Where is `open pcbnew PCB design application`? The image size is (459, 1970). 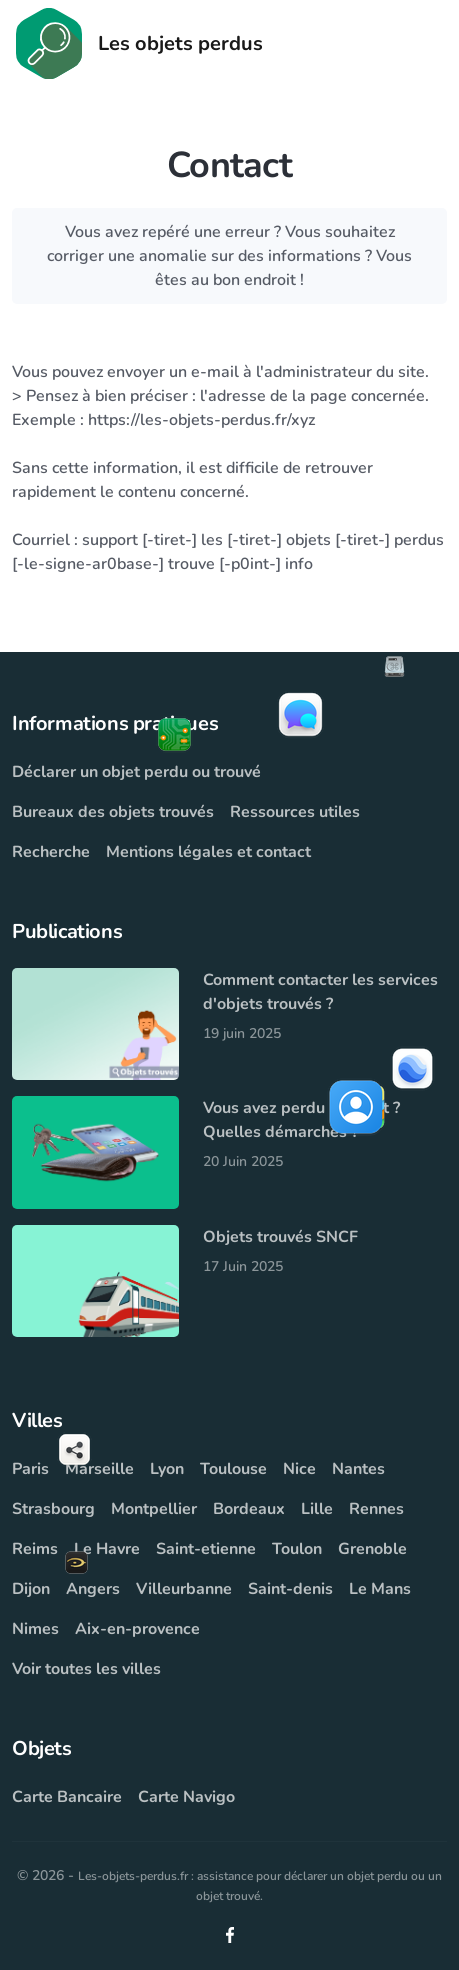
open pcbnew PCB design application is located at coordinates (174, 734).